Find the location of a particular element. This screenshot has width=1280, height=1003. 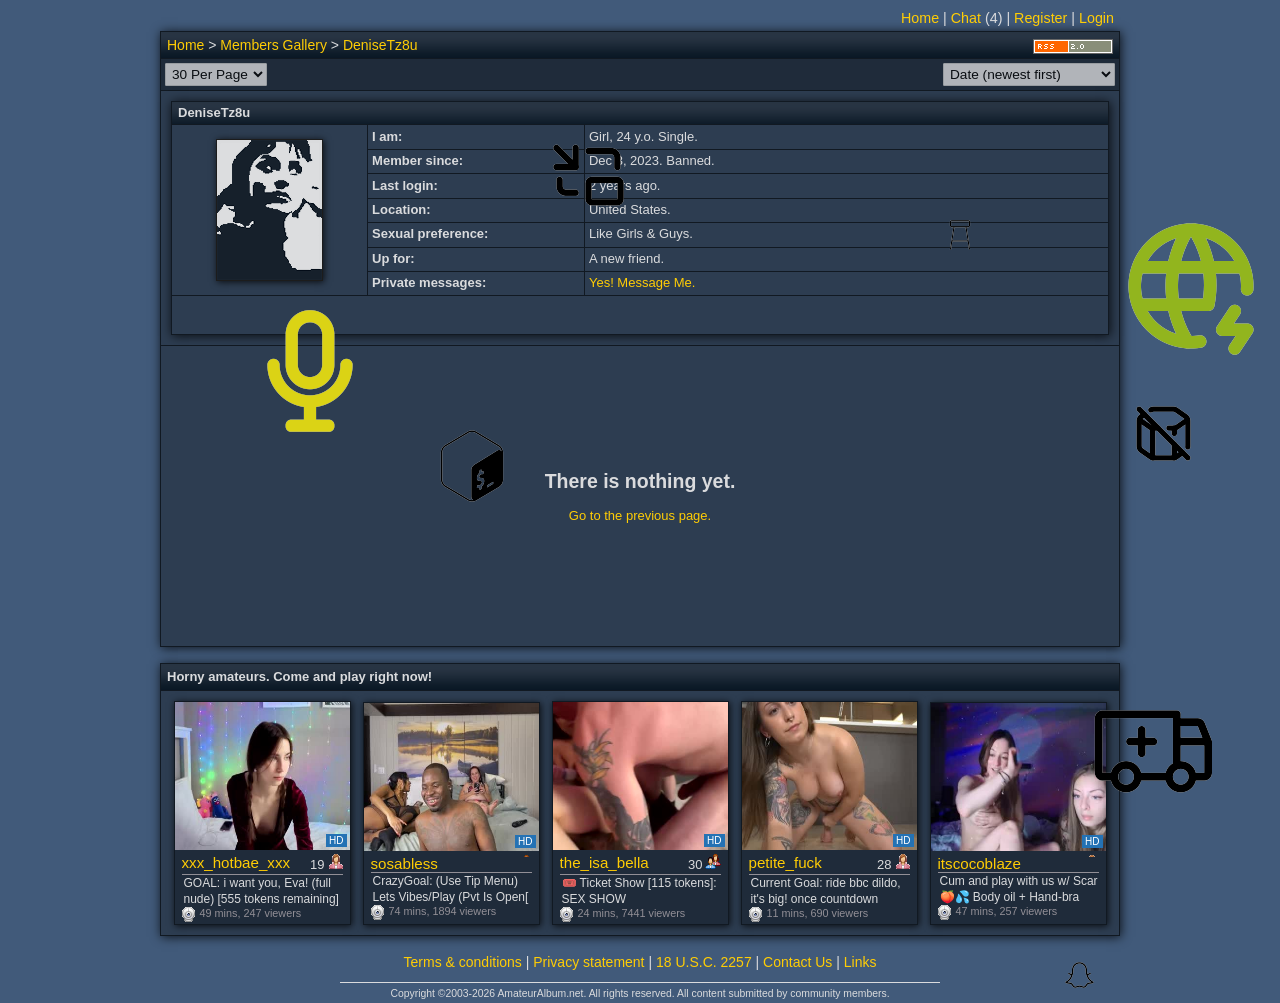

access emergency medical services is located at coordinates (1149, 745).